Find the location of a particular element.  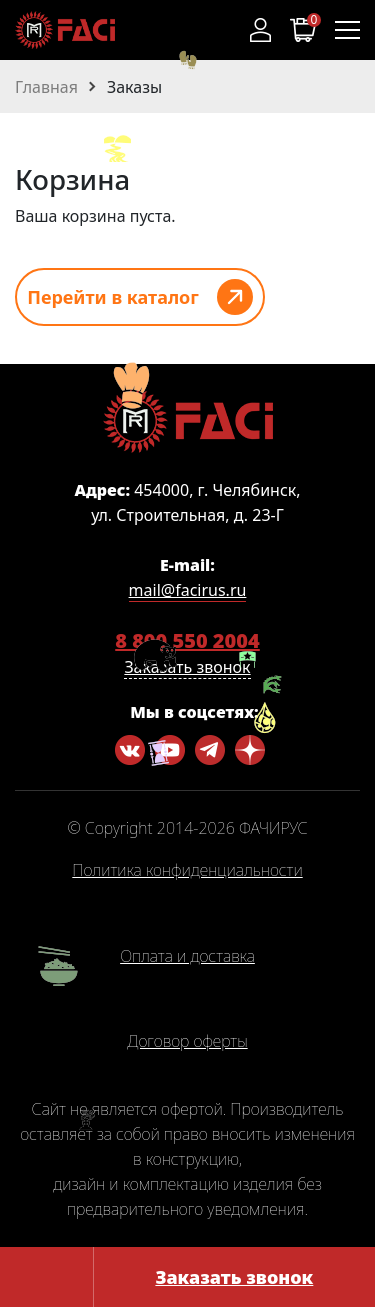

select hydra creature or monster type is located at coordinates (272, 684).